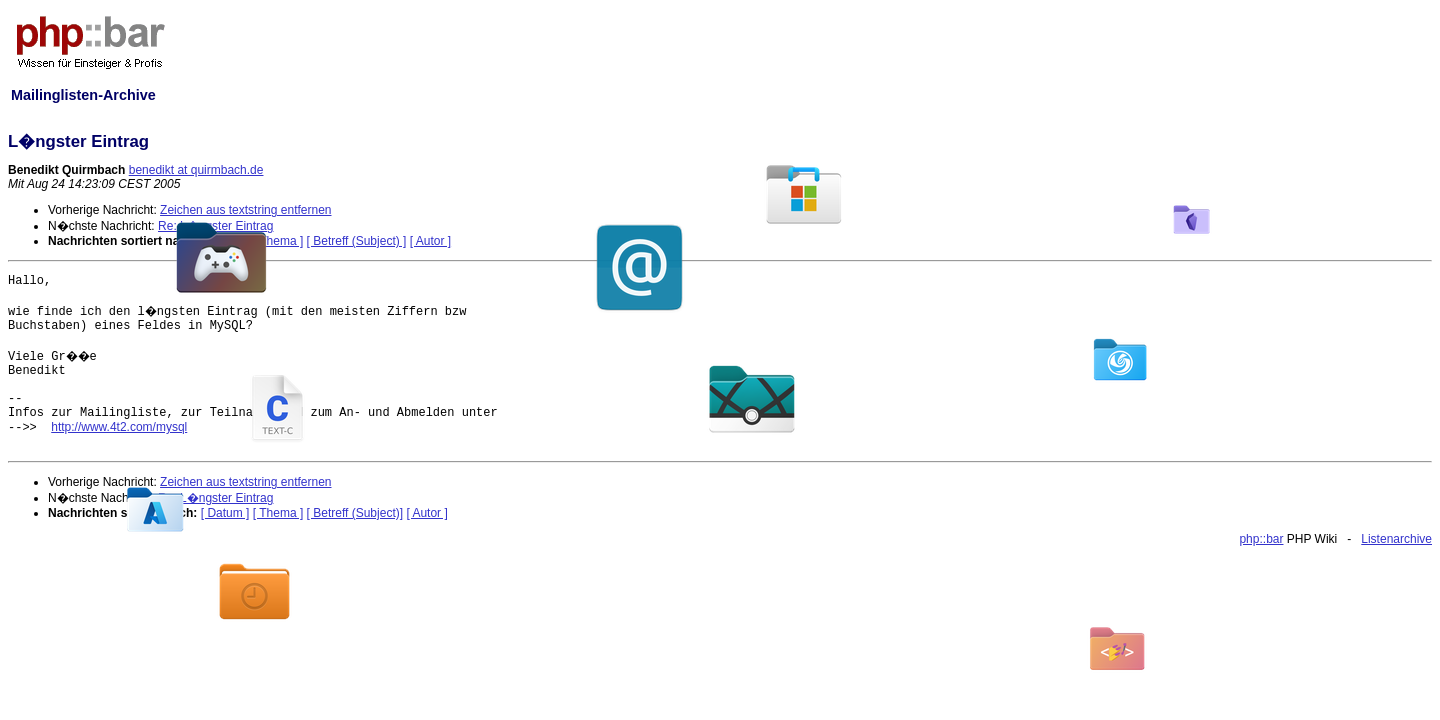 This screenshot has width=1440, height=720. Describe the element at coordinates (221, 260) in the screenshot. I see `open microsoft games folder` at that location.